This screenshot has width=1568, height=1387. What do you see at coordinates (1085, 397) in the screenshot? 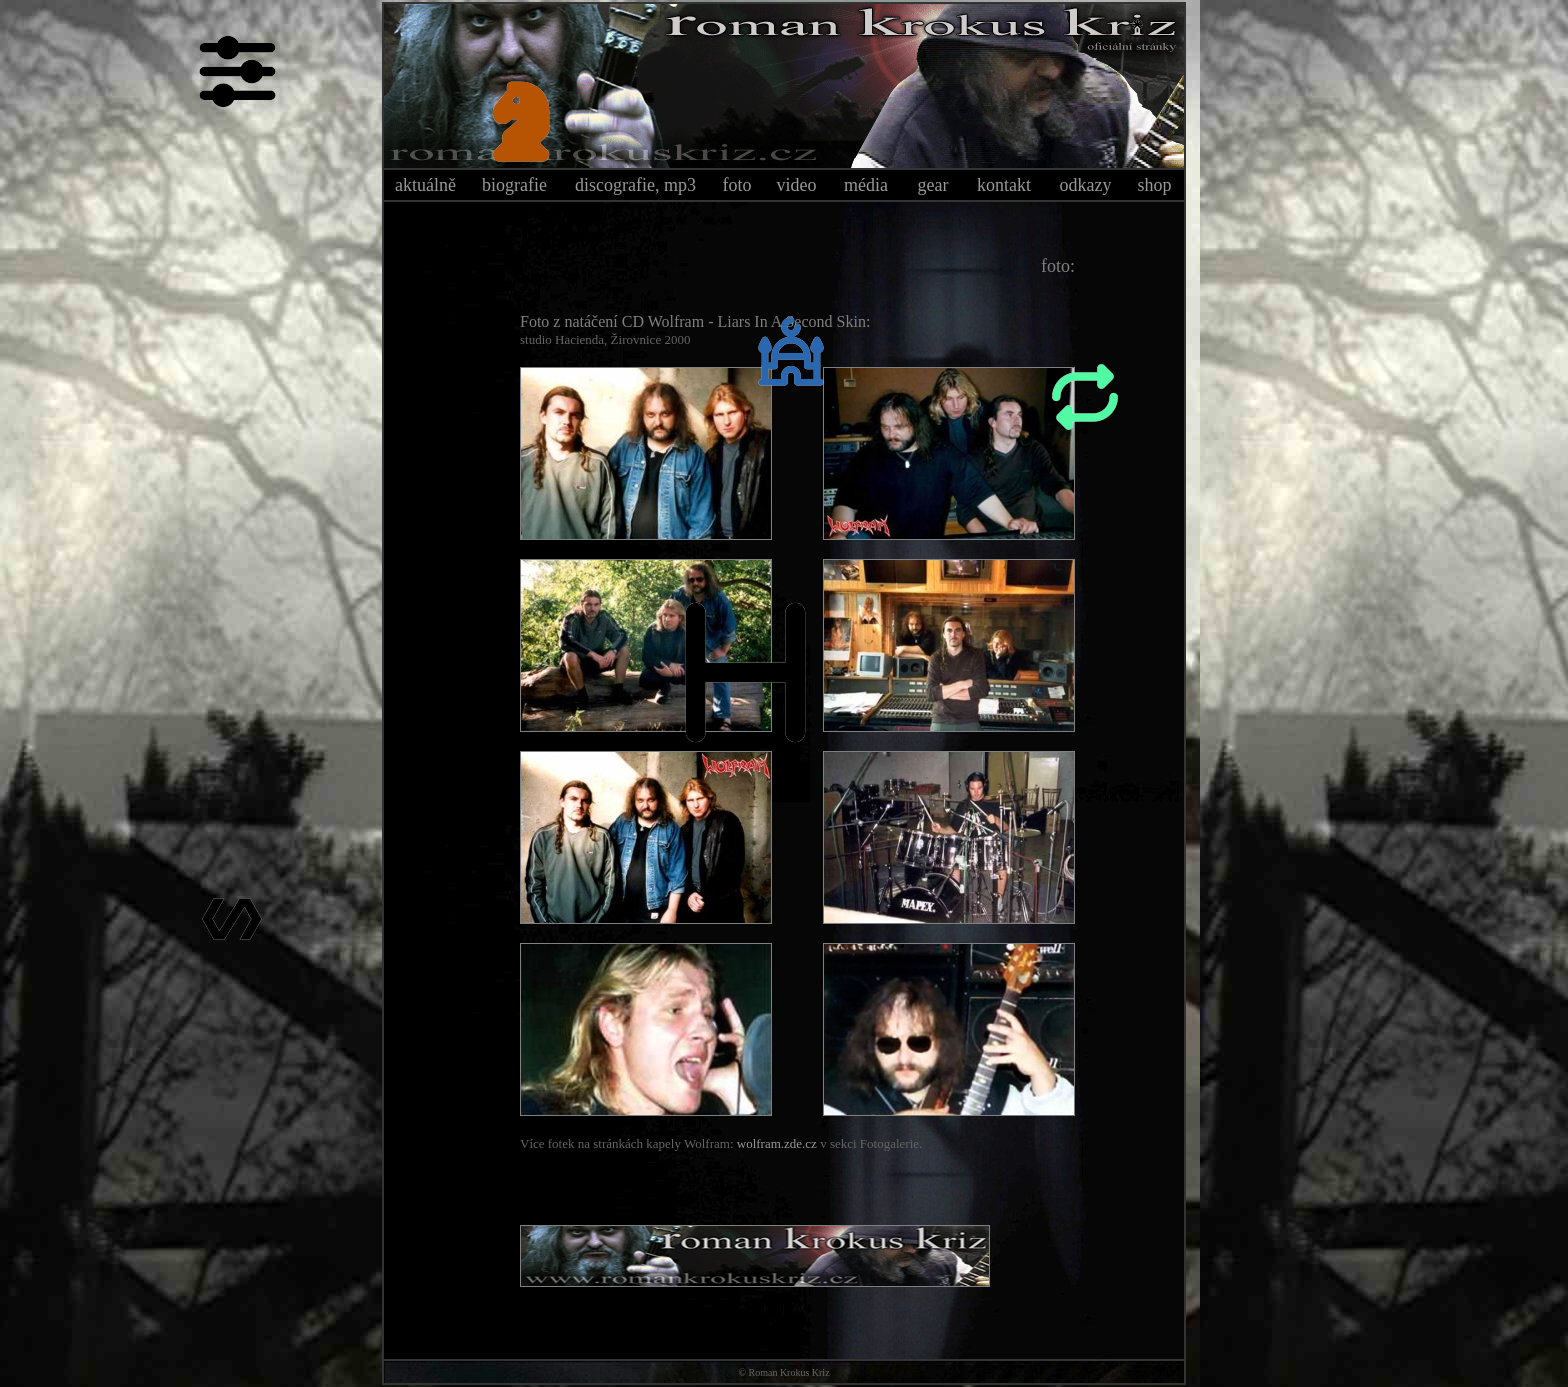
I see `enable repeat mode for media playback` at bounding box center [1085, 397].